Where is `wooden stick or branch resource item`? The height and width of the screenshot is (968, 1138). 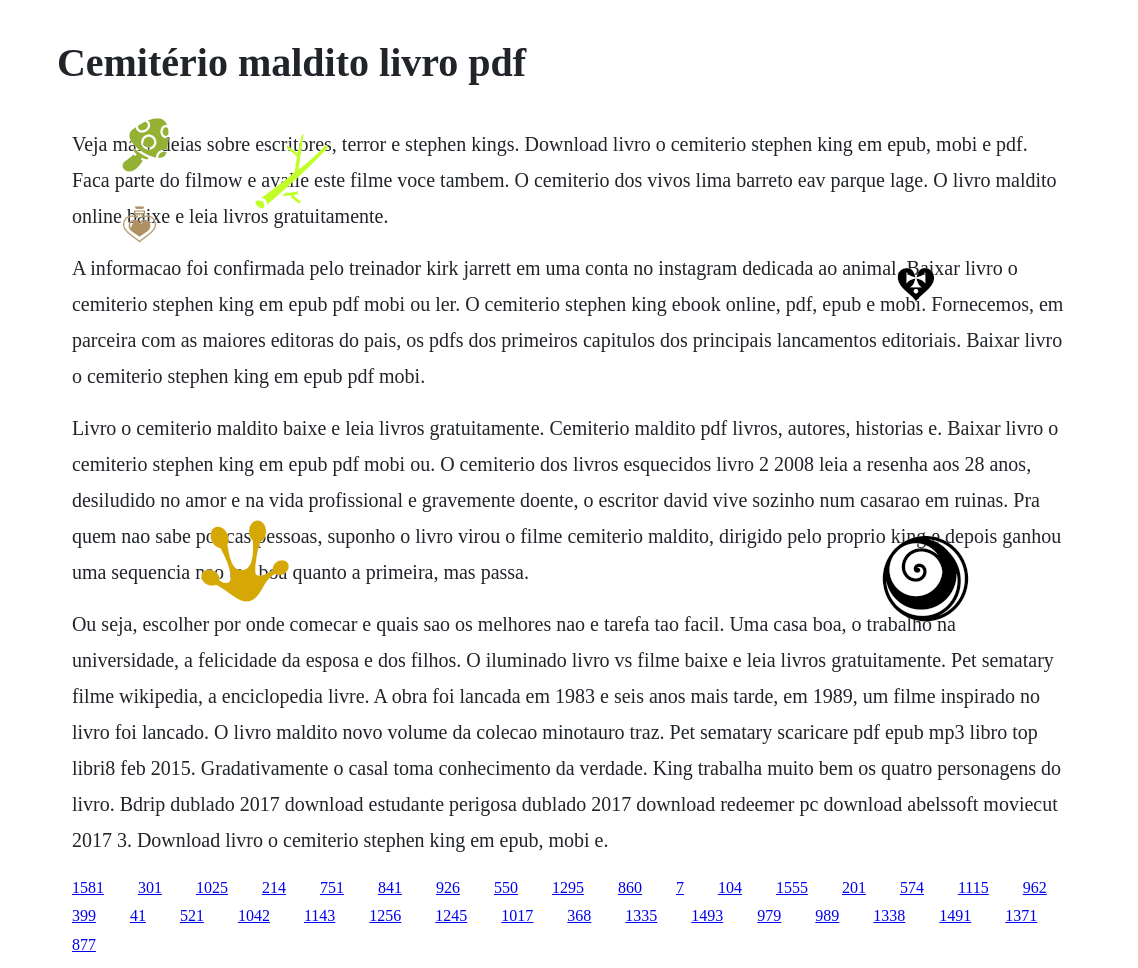
wooden stick or branch resource item is located at coordinates (291, 171).